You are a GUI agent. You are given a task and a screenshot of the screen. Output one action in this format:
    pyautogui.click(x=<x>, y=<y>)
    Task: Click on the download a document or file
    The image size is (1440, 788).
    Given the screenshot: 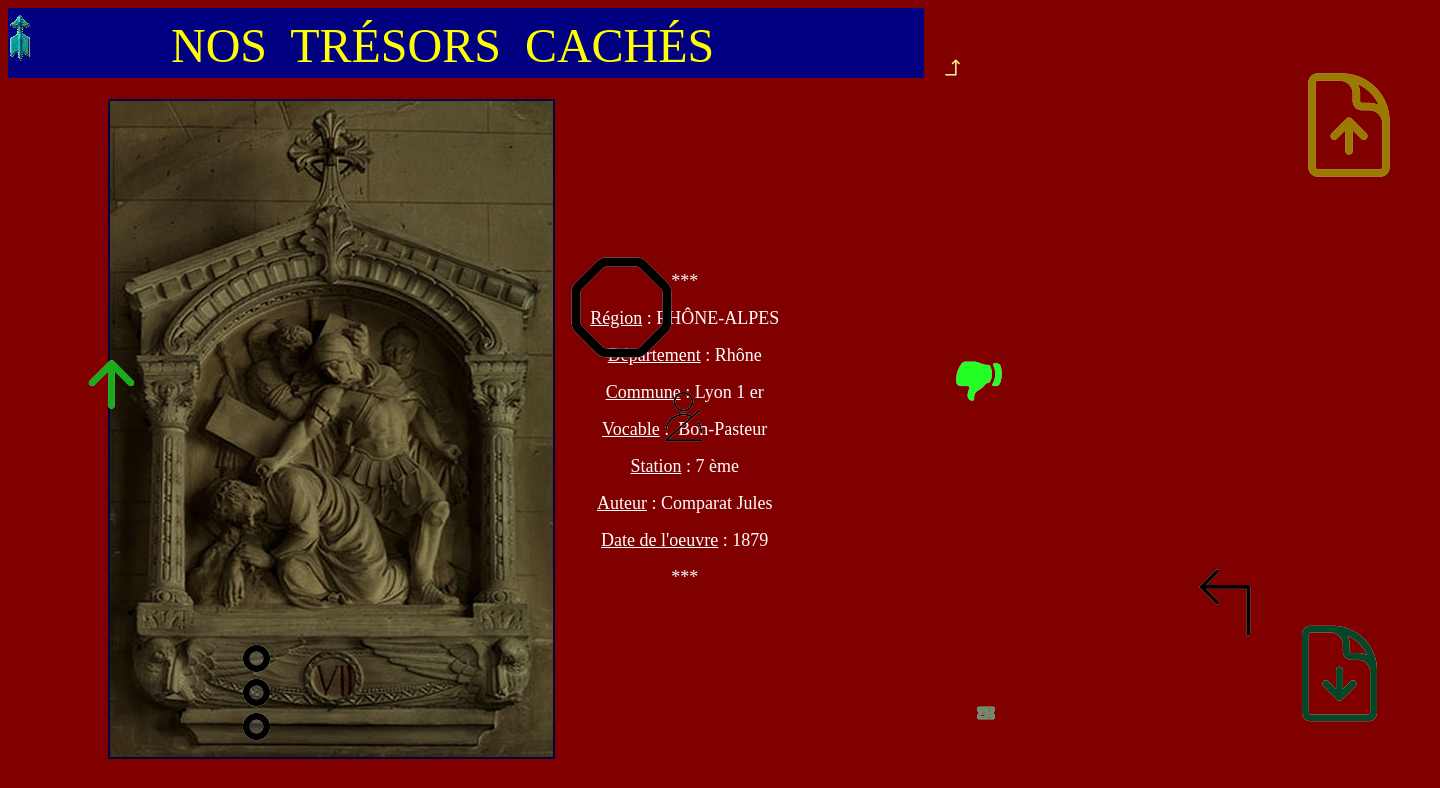 What is the action you would take?
    pyautogui.click(x=1339, y=673)
    